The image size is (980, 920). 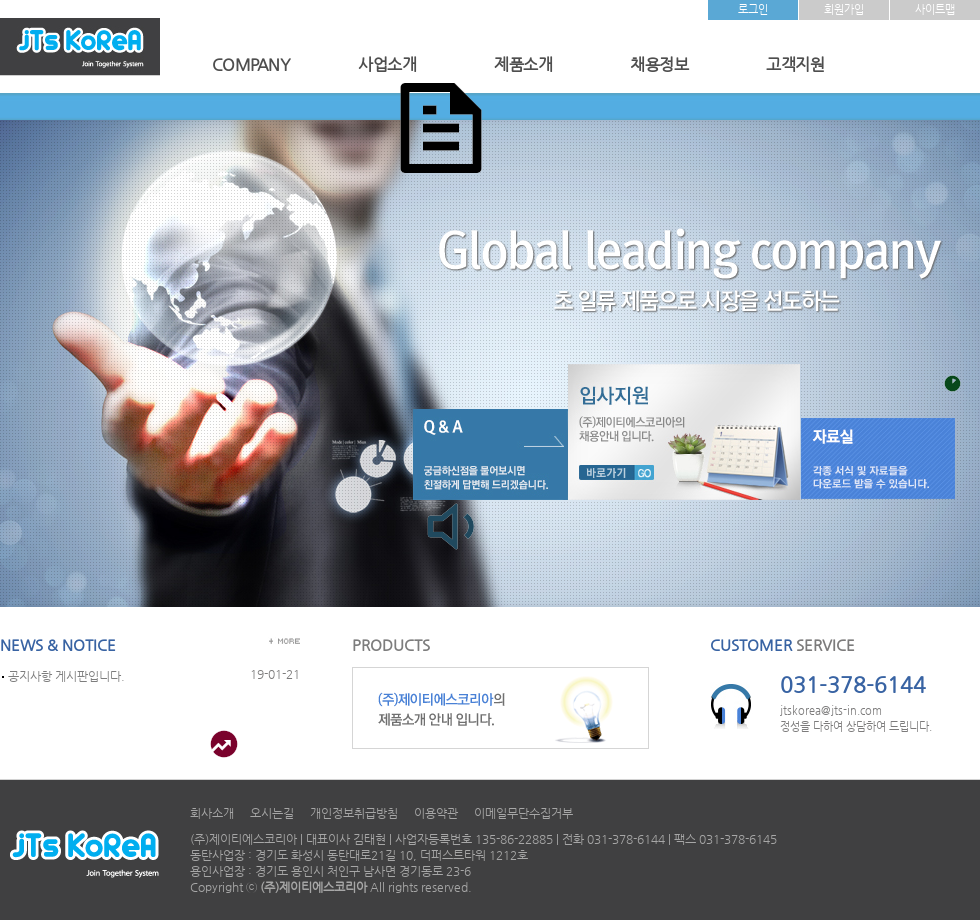 I want to click on indicates progress at early stage or first step, so click(x=952, y=383).